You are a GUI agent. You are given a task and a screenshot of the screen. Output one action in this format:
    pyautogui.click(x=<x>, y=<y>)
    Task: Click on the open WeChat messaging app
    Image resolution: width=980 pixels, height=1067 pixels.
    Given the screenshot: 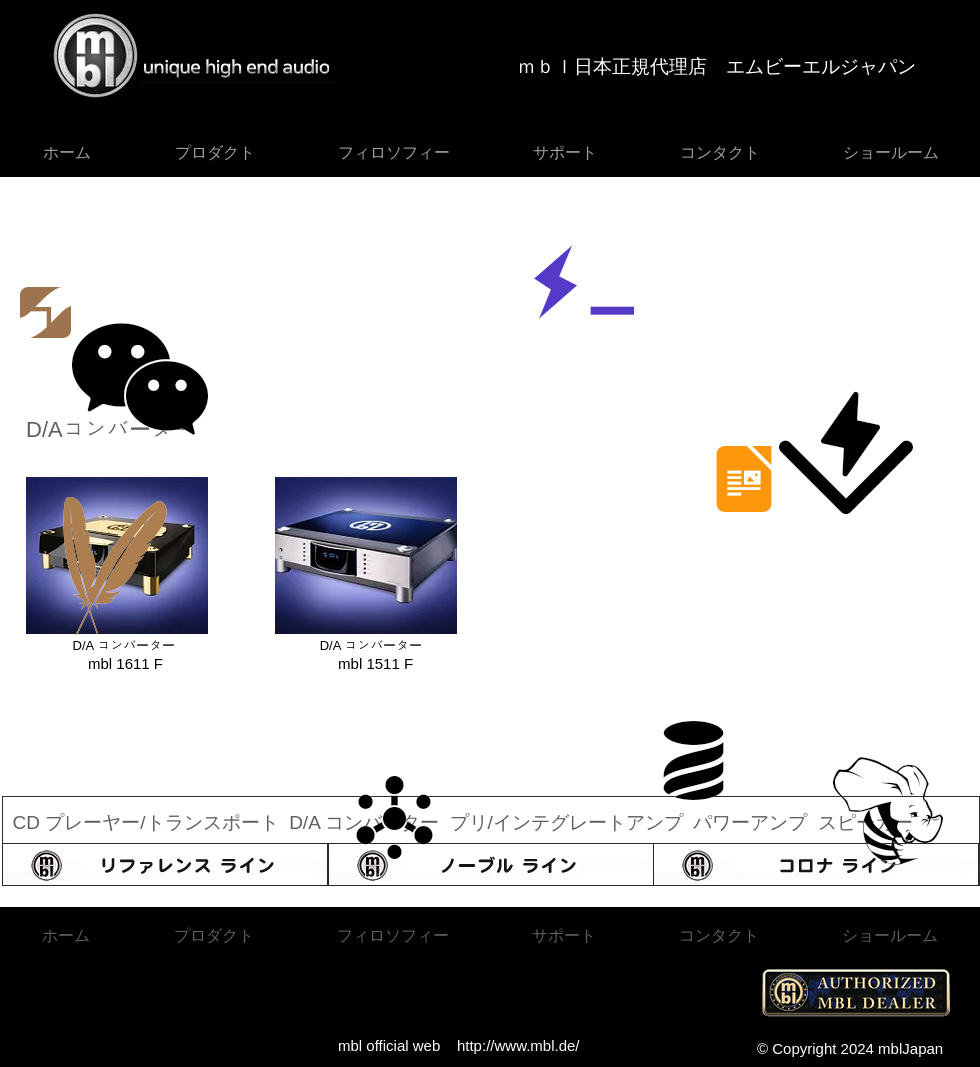 What is the action you would take?
    pyautogui.click(x=140, y=379)
    